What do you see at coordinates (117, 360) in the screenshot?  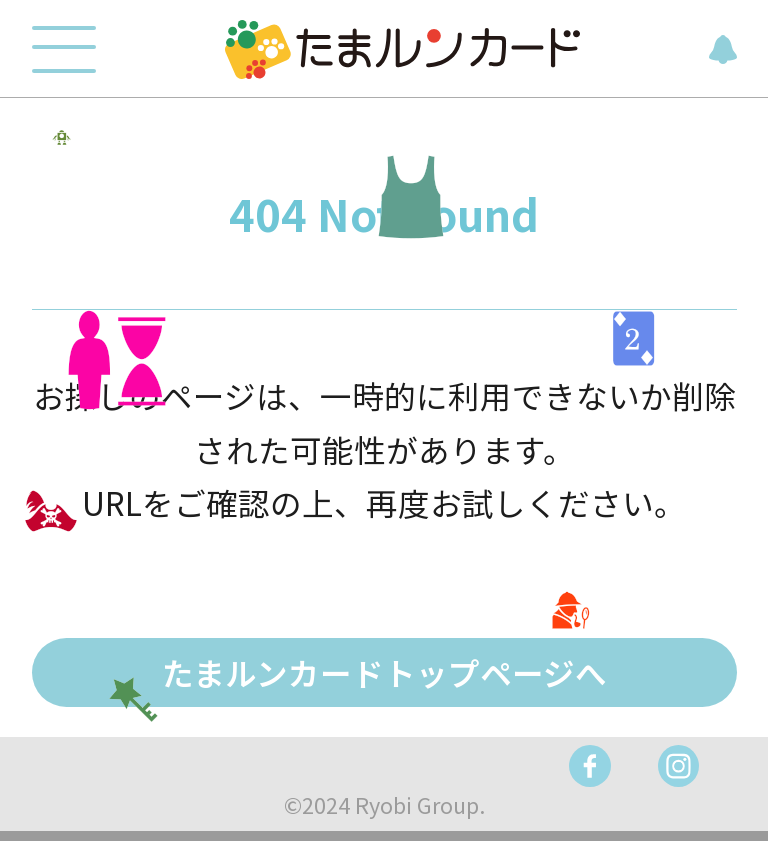 I see `view player's time spent in game` at bounding box center [117, 360].